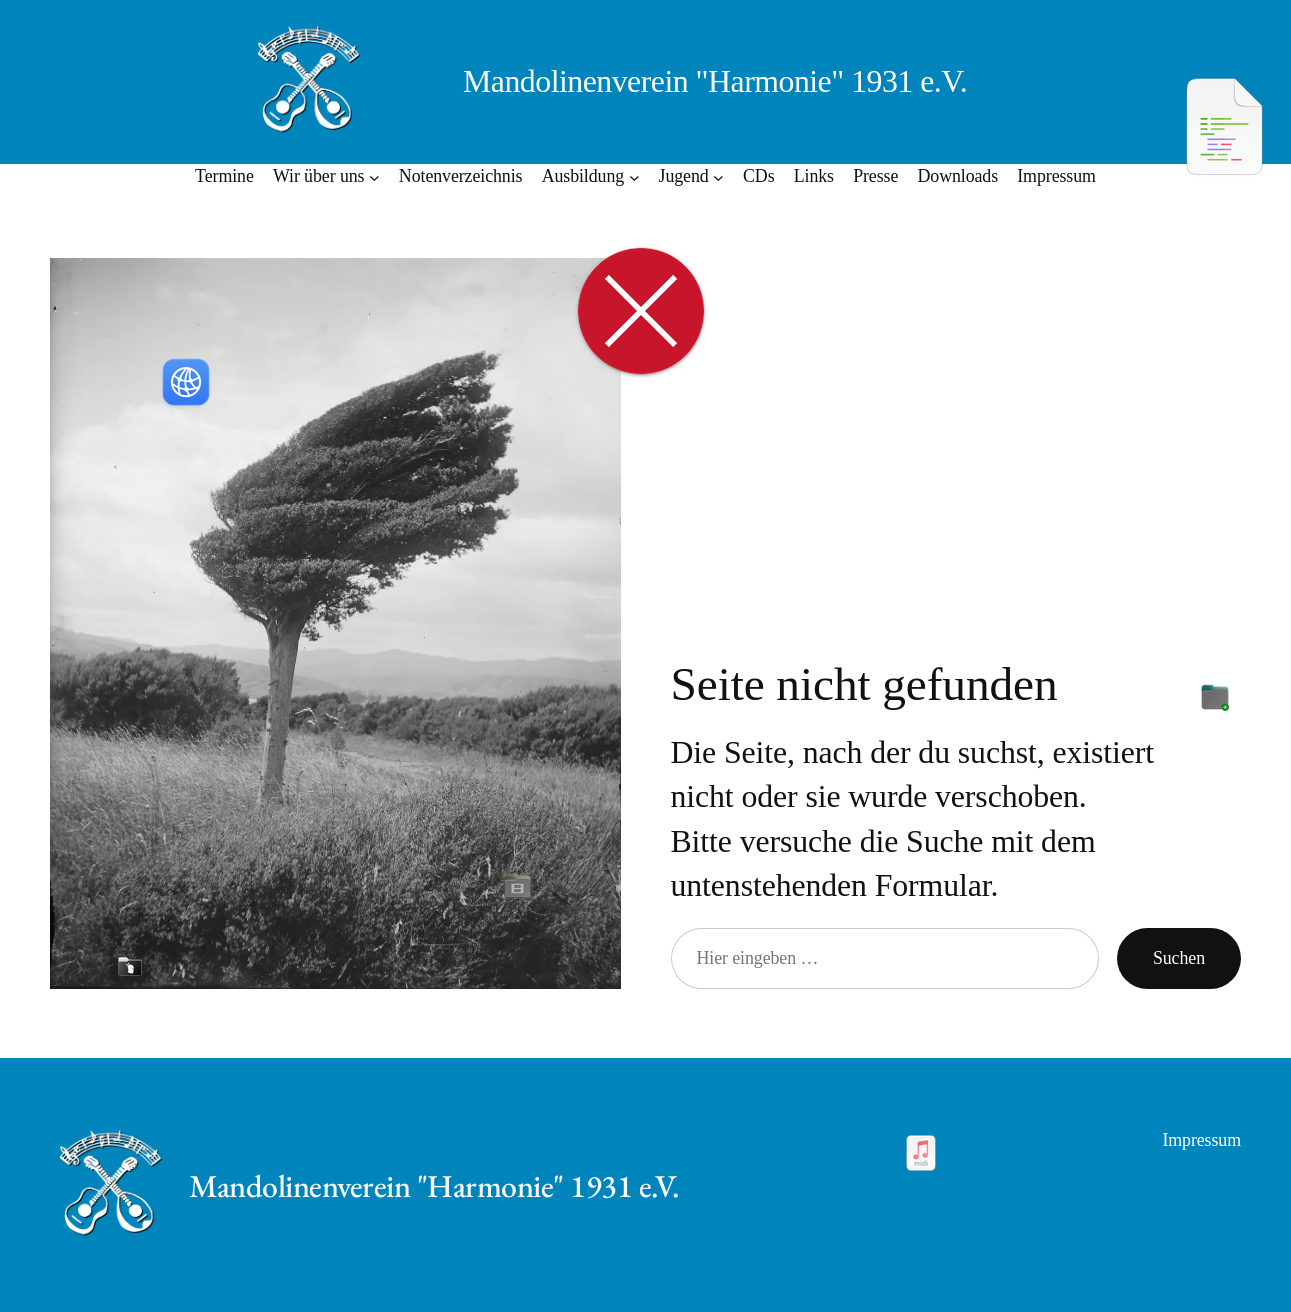 The width and height of the screenshot is (1291, 1312). What do you see at coordinates (1224, 126) in the screenshot?
I see `a COBOL source code file` at bounding box center [1224, 126].